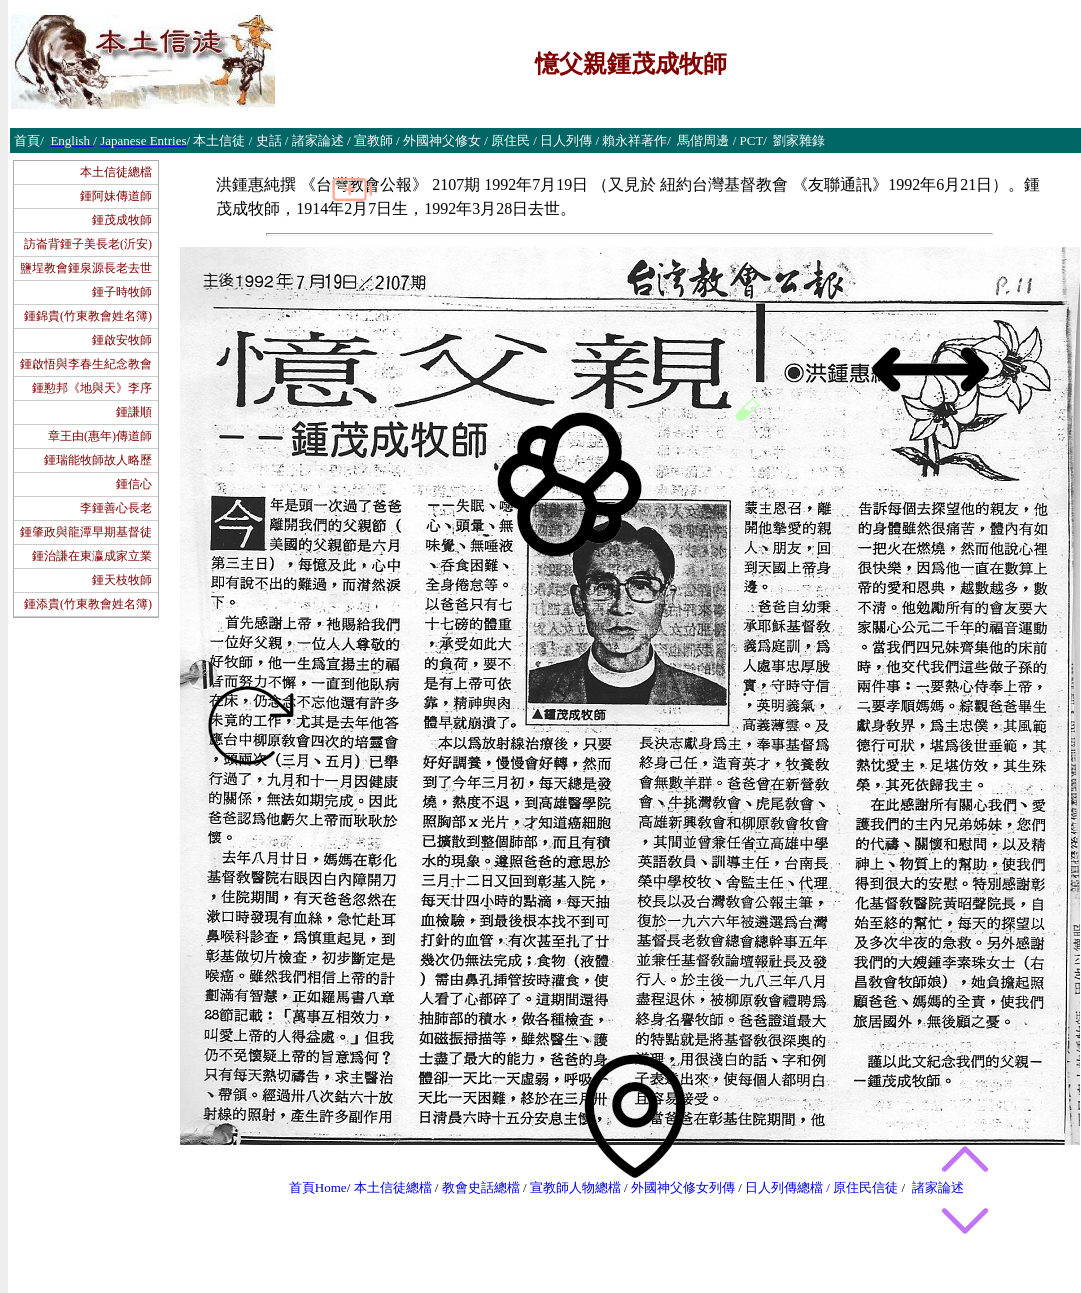 This screenshot has height=1293, width=1081. I want to click on expand or collapse a dropdown menu, so click(965, 1190).